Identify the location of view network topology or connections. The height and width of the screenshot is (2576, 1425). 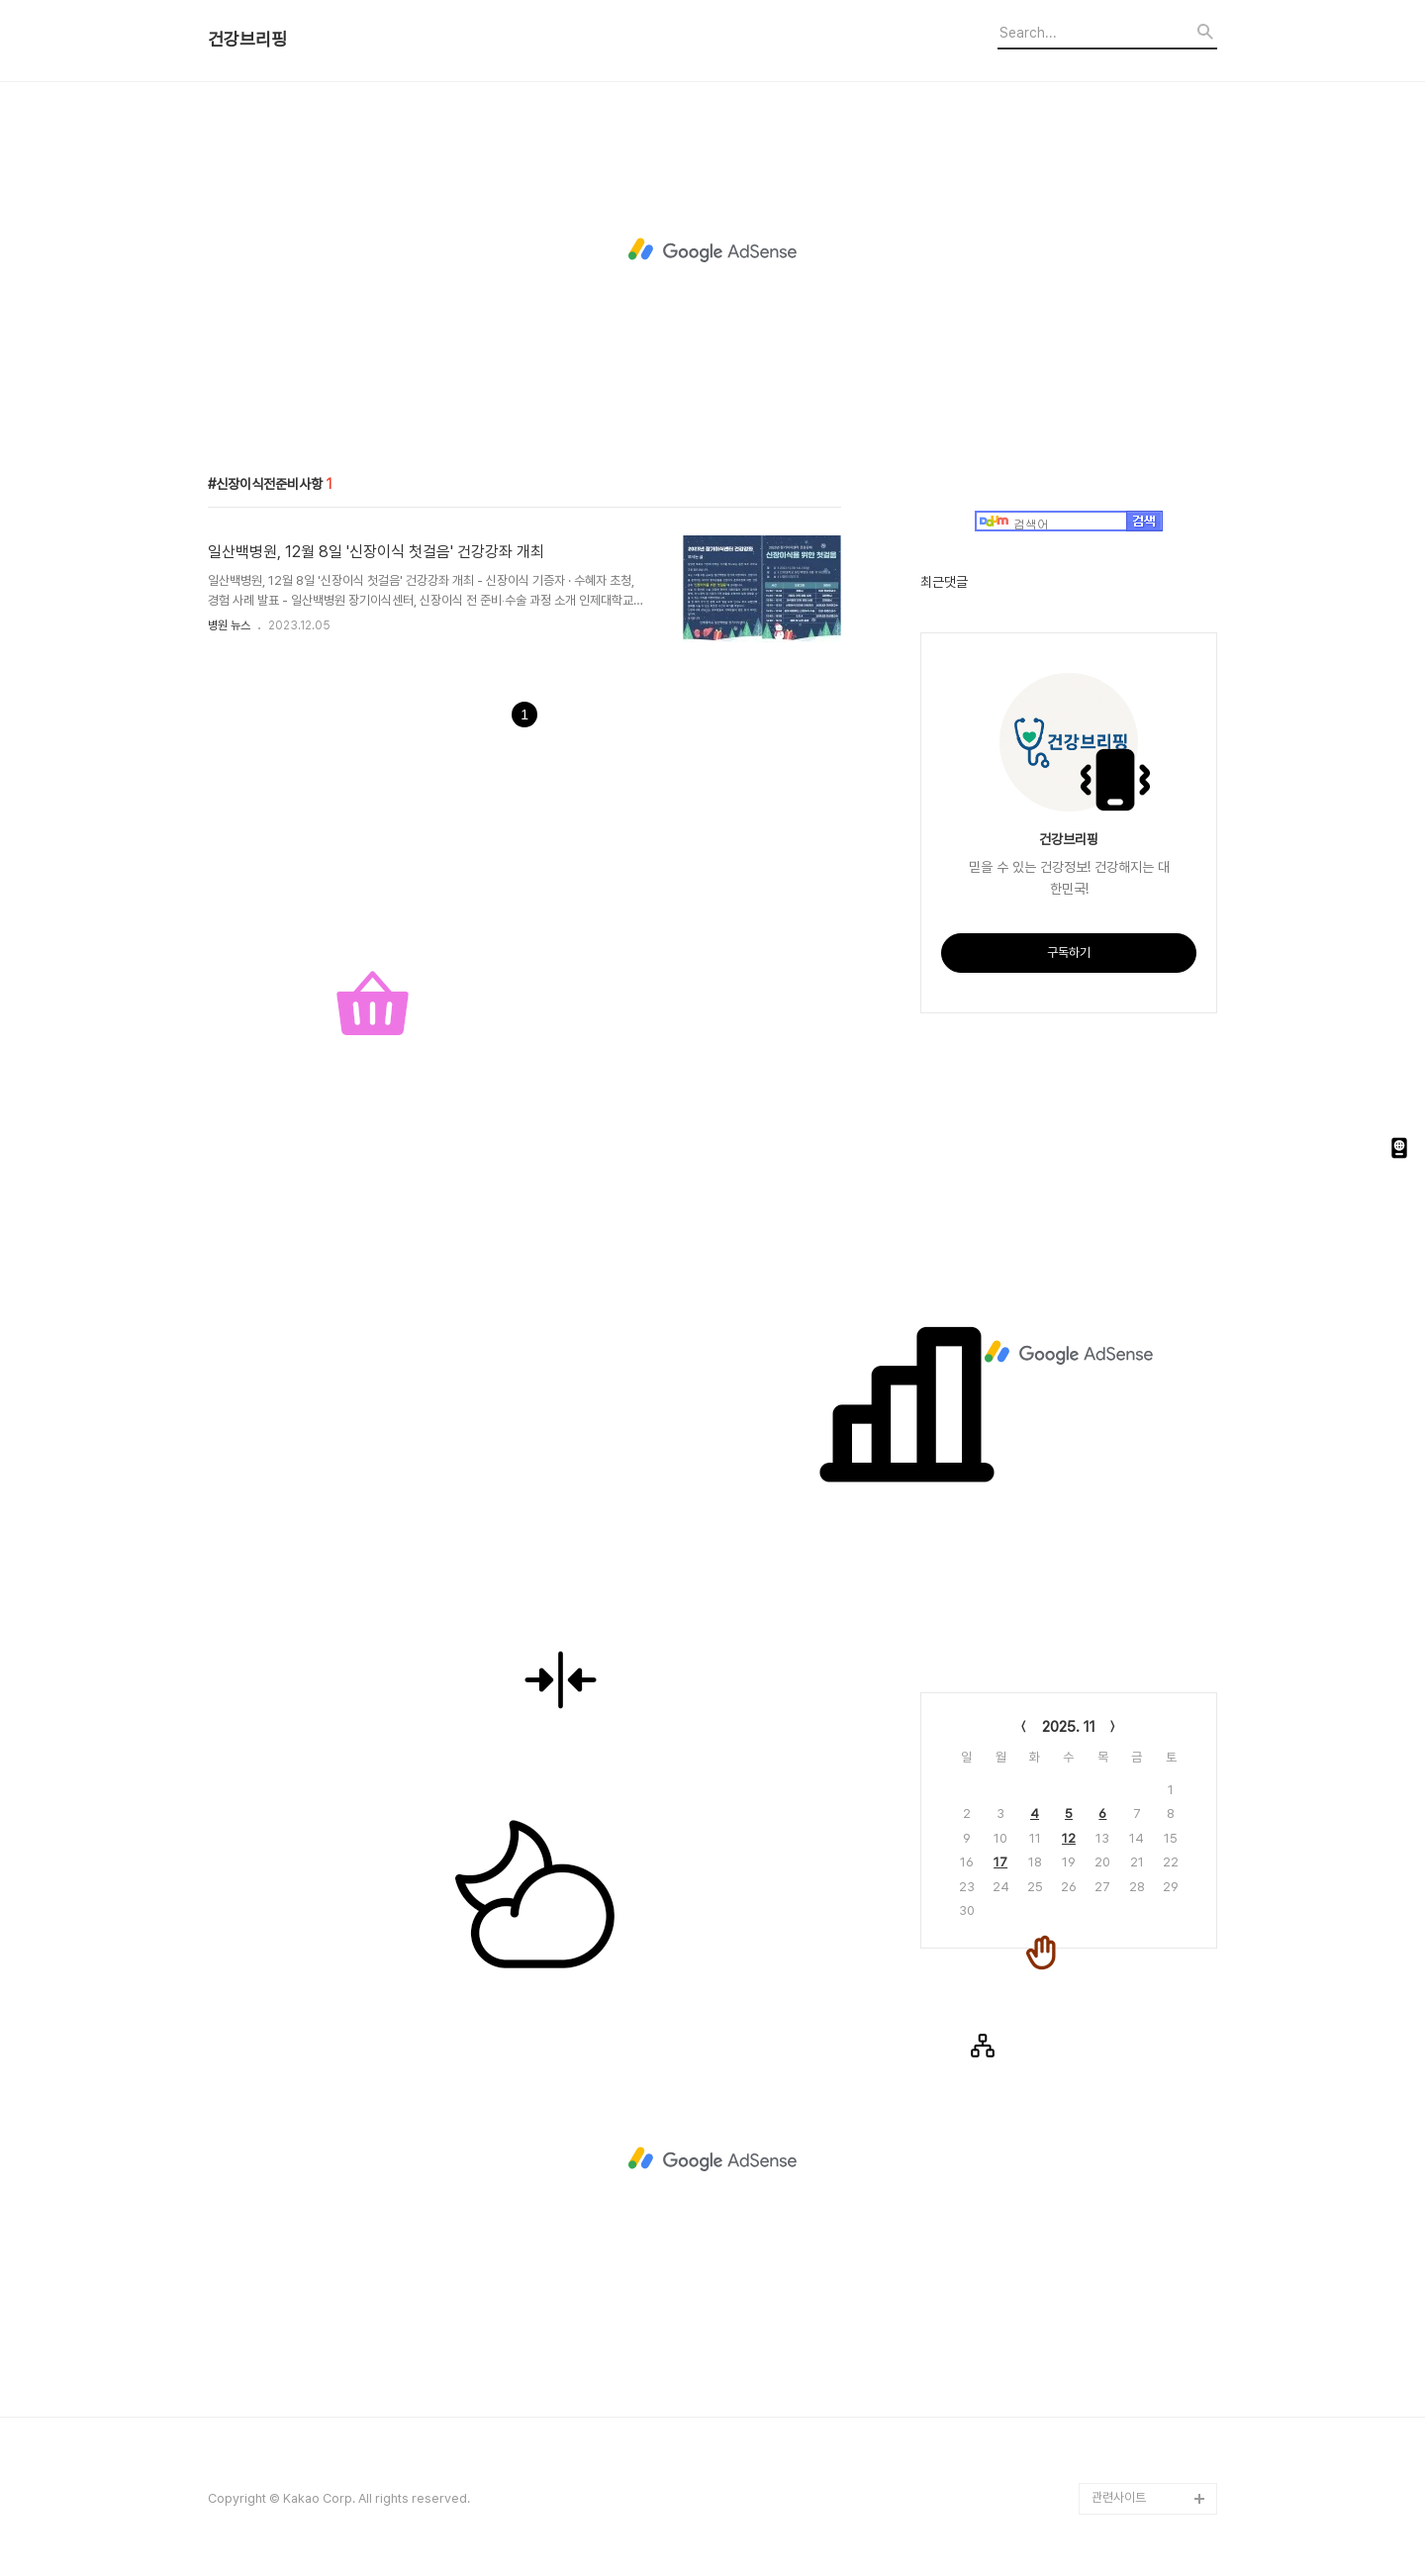
(983, 2046).